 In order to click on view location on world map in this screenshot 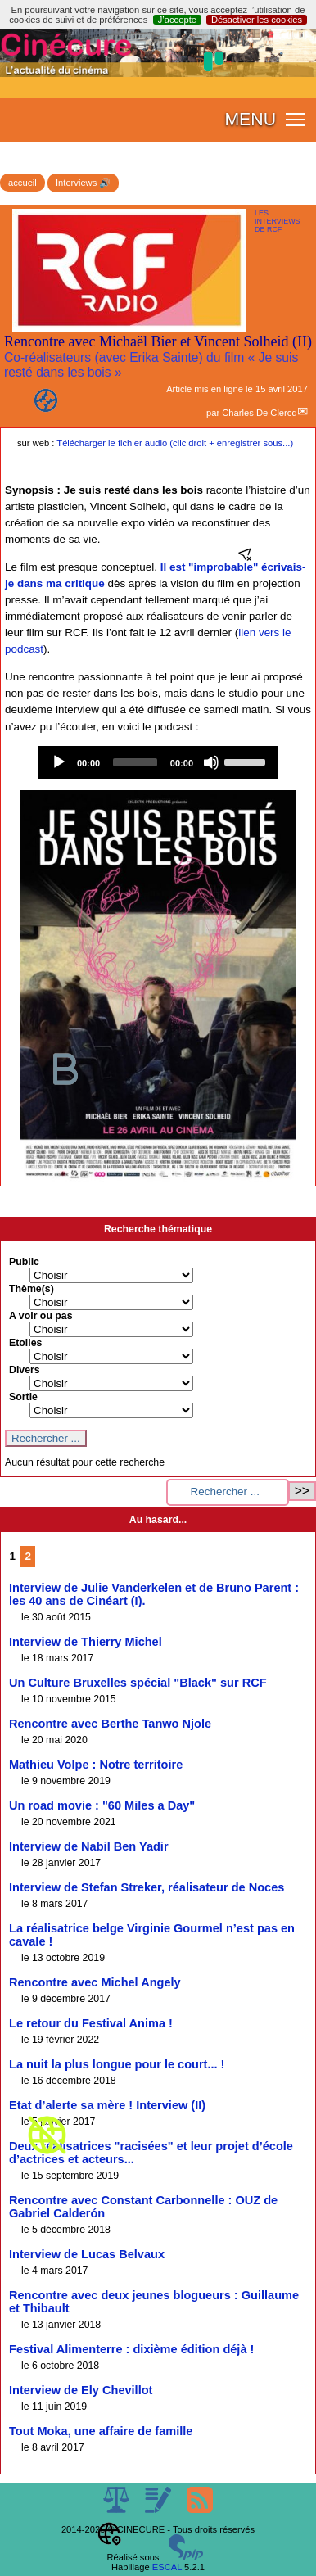, I will do `click(109, 2533)`.